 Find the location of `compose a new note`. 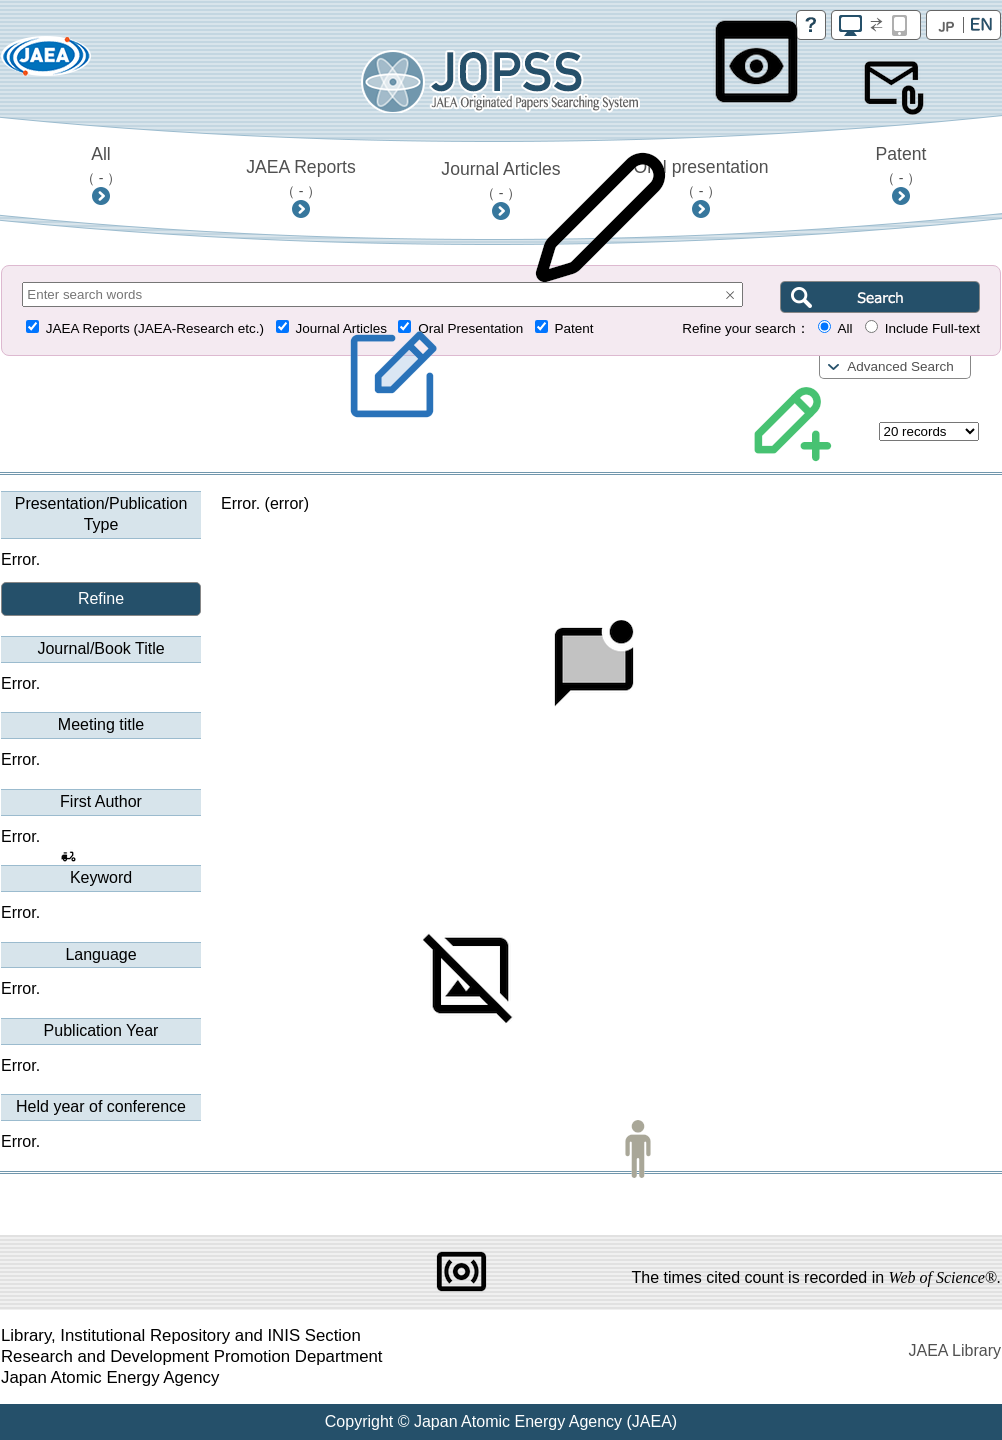

compose a new note is located at coordinates (392, 376).